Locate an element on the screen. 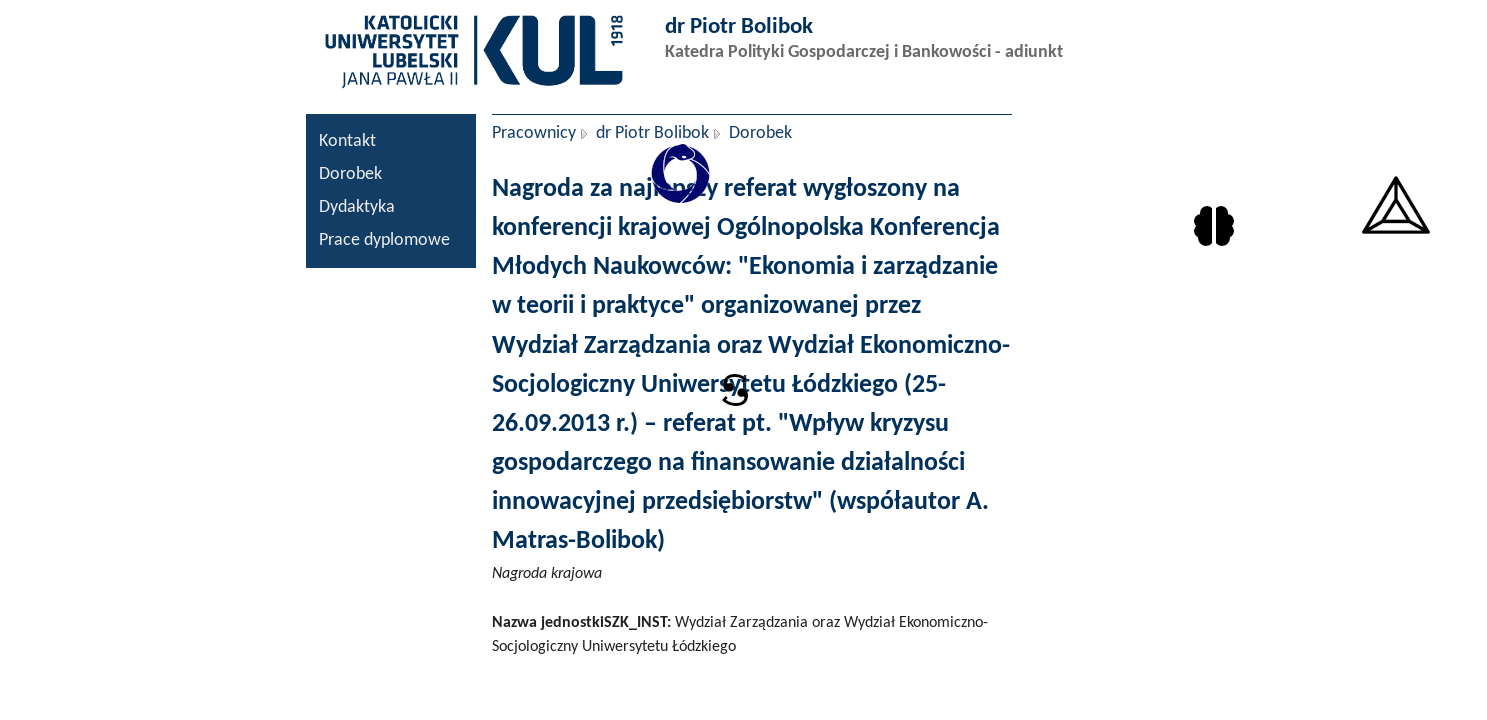  open the Scribd app is located at coordinates (735, 390).